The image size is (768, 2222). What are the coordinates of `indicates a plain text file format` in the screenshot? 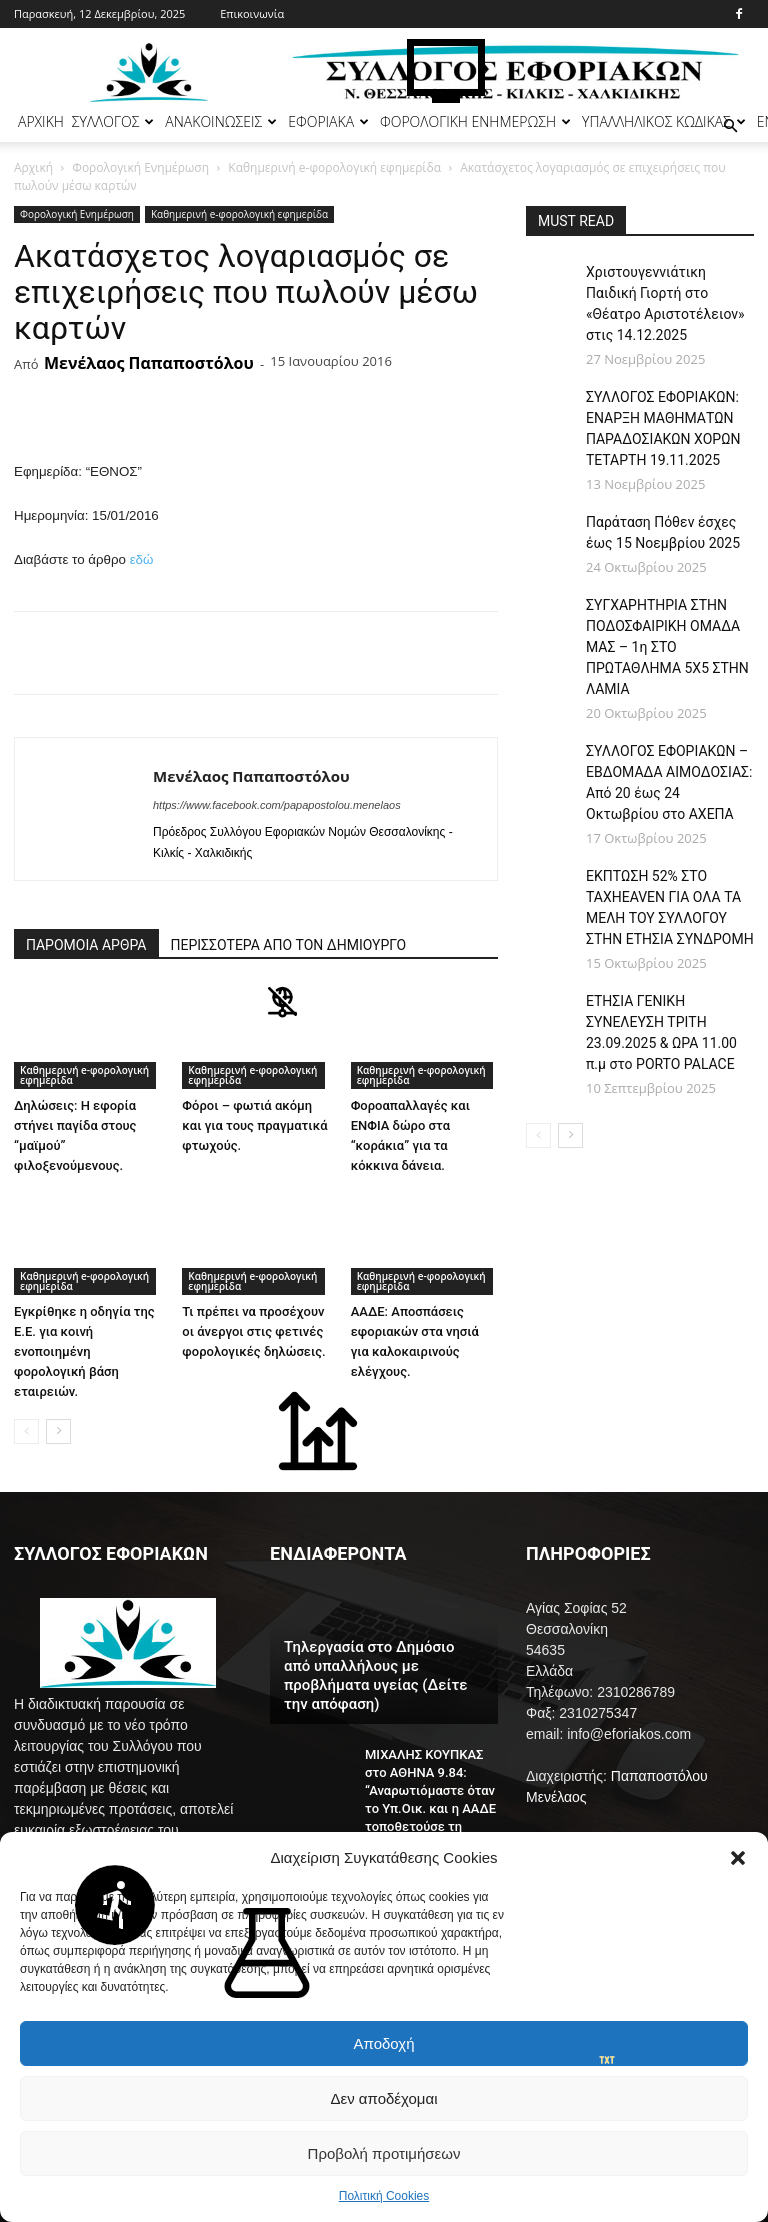 It's located at (607, 2060).